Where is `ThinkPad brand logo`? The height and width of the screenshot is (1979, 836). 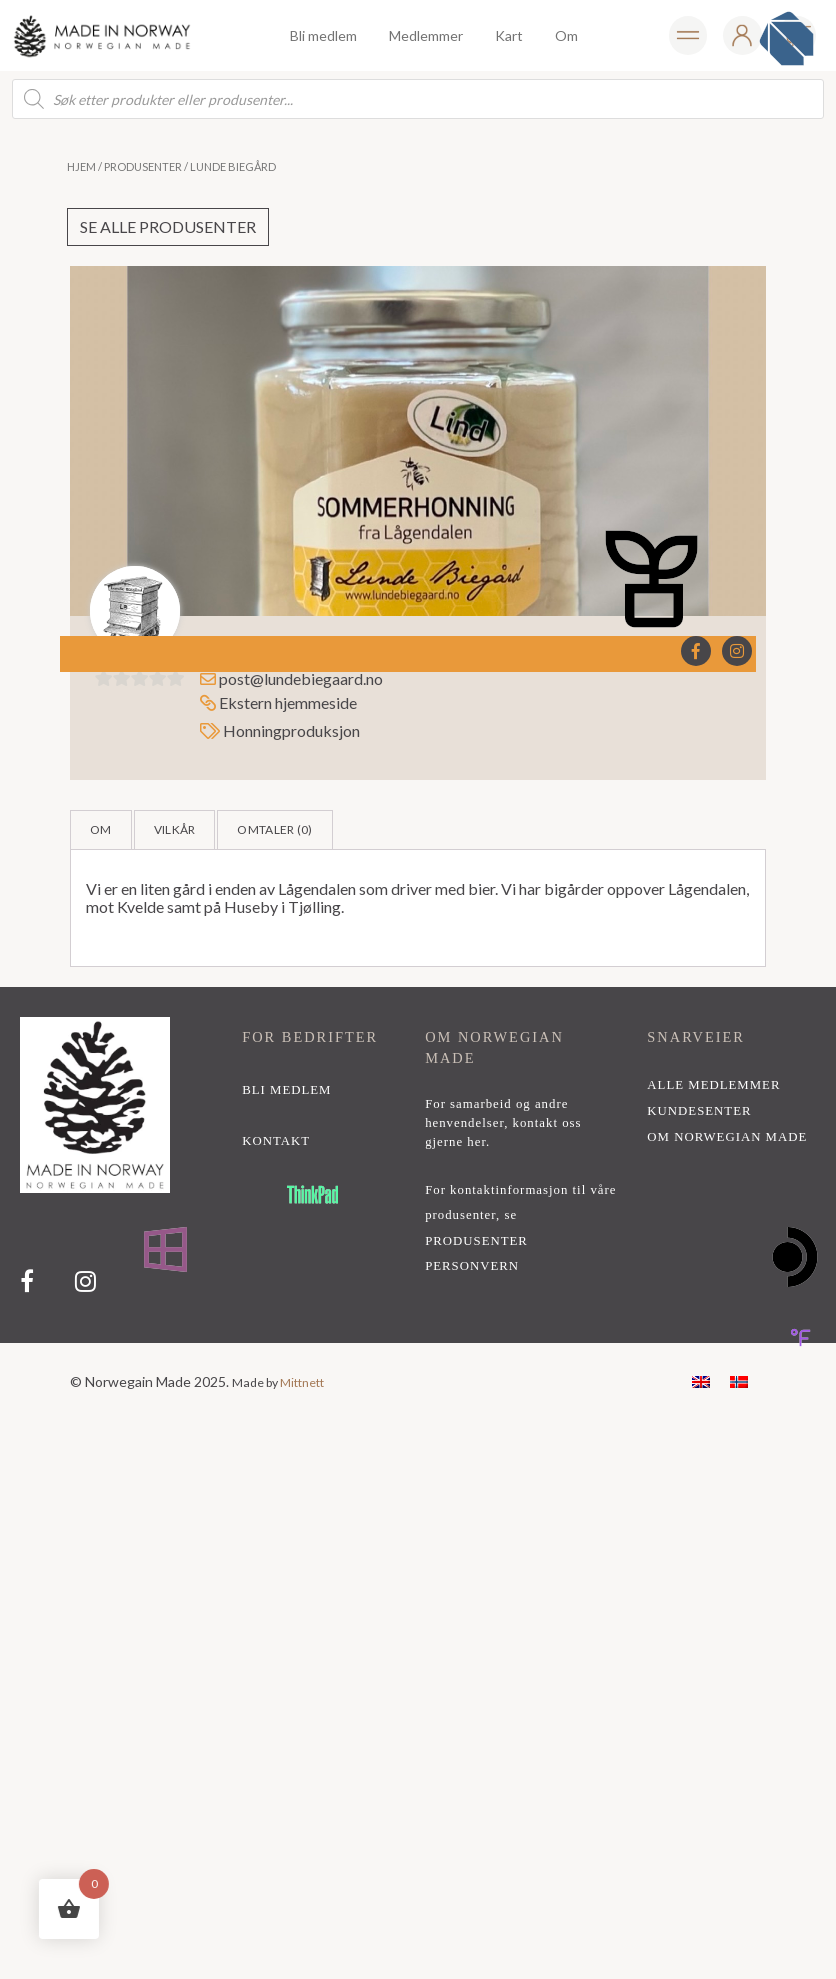 ThinkPad brand logo is located at coordinates (312, 1194).